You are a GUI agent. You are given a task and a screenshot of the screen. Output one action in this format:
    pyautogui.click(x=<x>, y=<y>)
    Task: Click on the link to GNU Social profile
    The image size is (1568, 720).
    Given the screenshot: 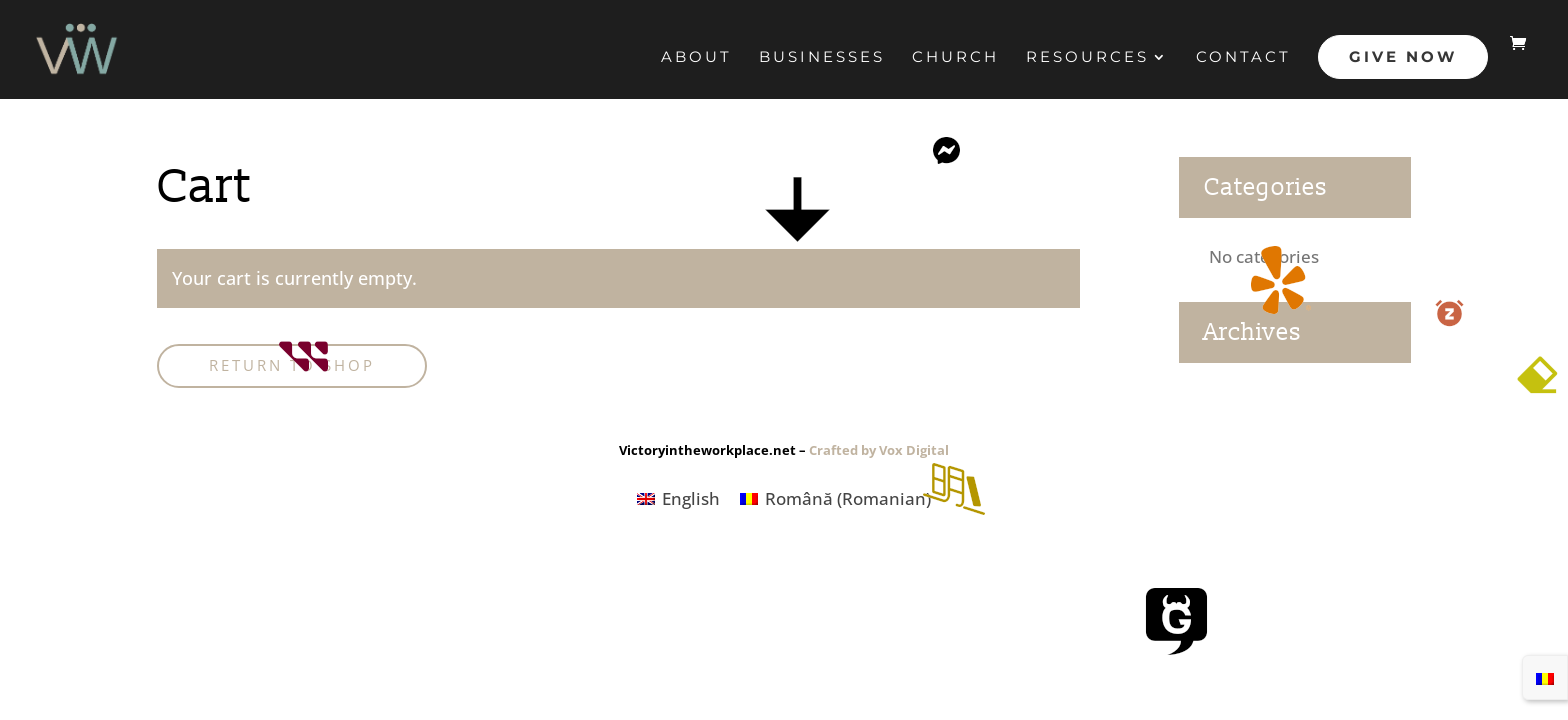 What is the action you would take?
    pyautogui.click(x=1176, y=621)
    